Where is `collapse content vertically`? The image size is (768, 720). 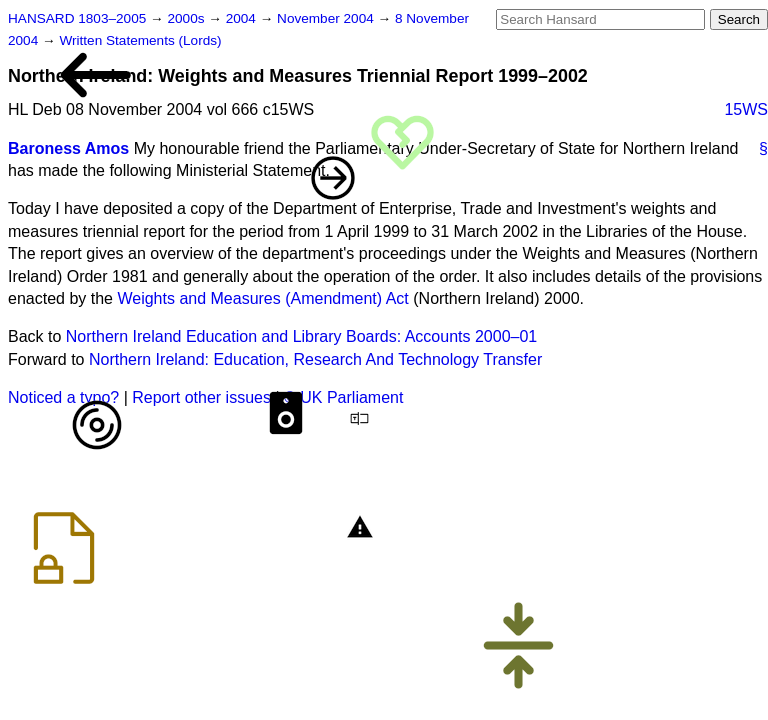 collapse content vertically is located at coordinates (518, 645).